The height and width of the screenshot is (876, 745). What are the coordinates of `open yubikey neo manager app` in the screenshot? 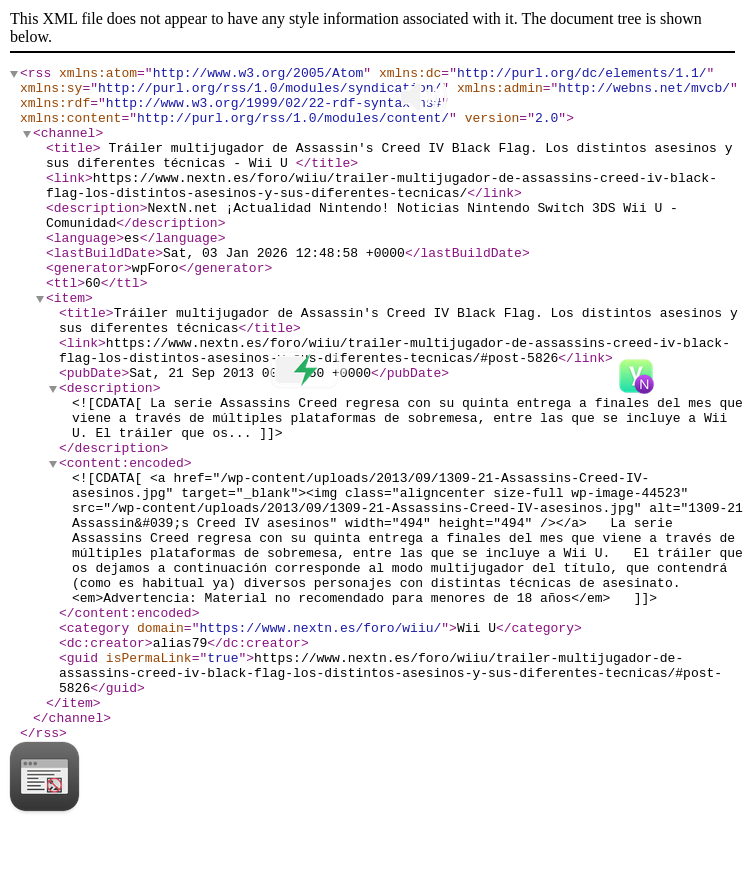 It's located at (636, 376).